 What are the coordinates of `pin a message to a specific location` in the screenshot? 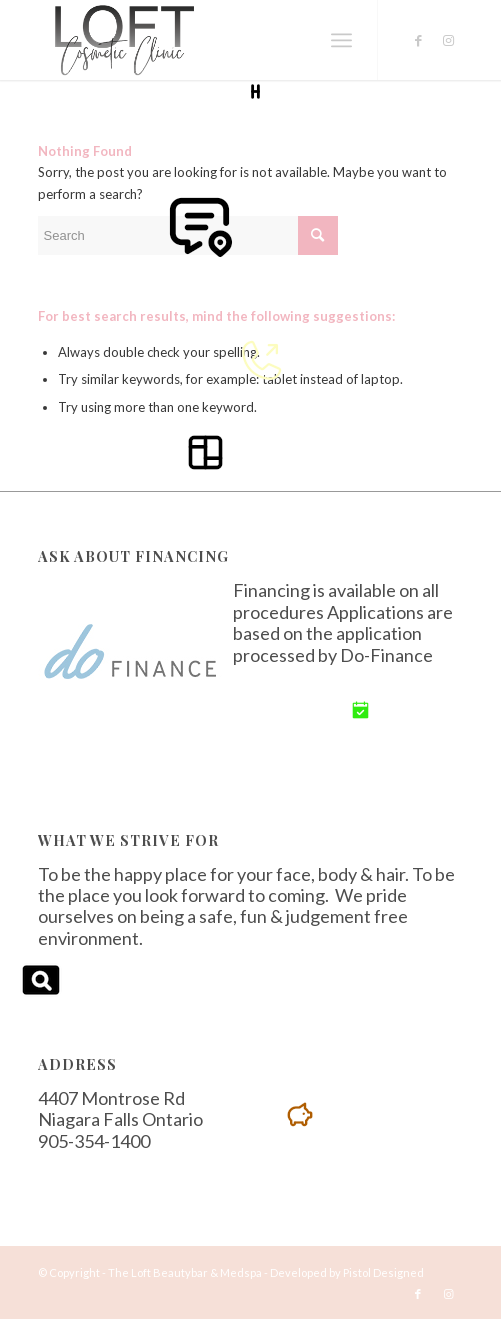 It's located at (199, 224).